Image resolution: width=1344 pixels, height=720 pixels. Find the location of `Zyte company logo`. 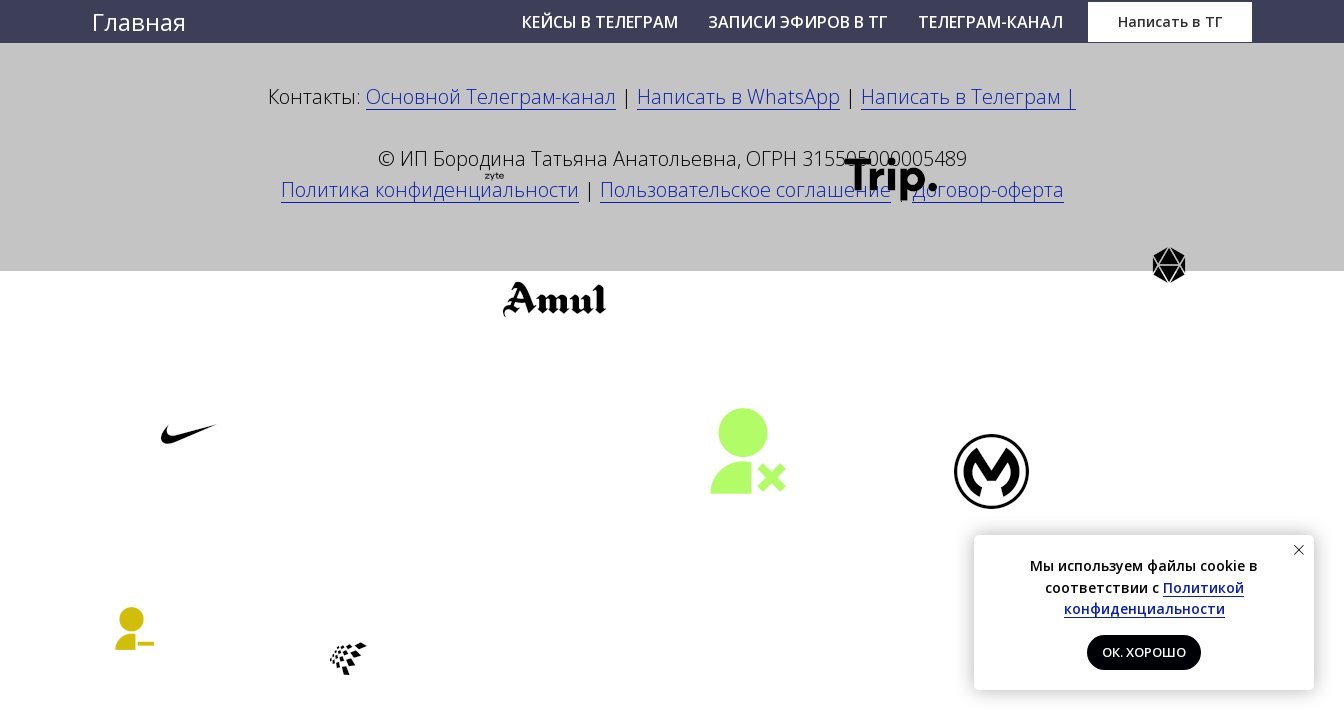

Zyte company logo is located at coordinates (494, 176).